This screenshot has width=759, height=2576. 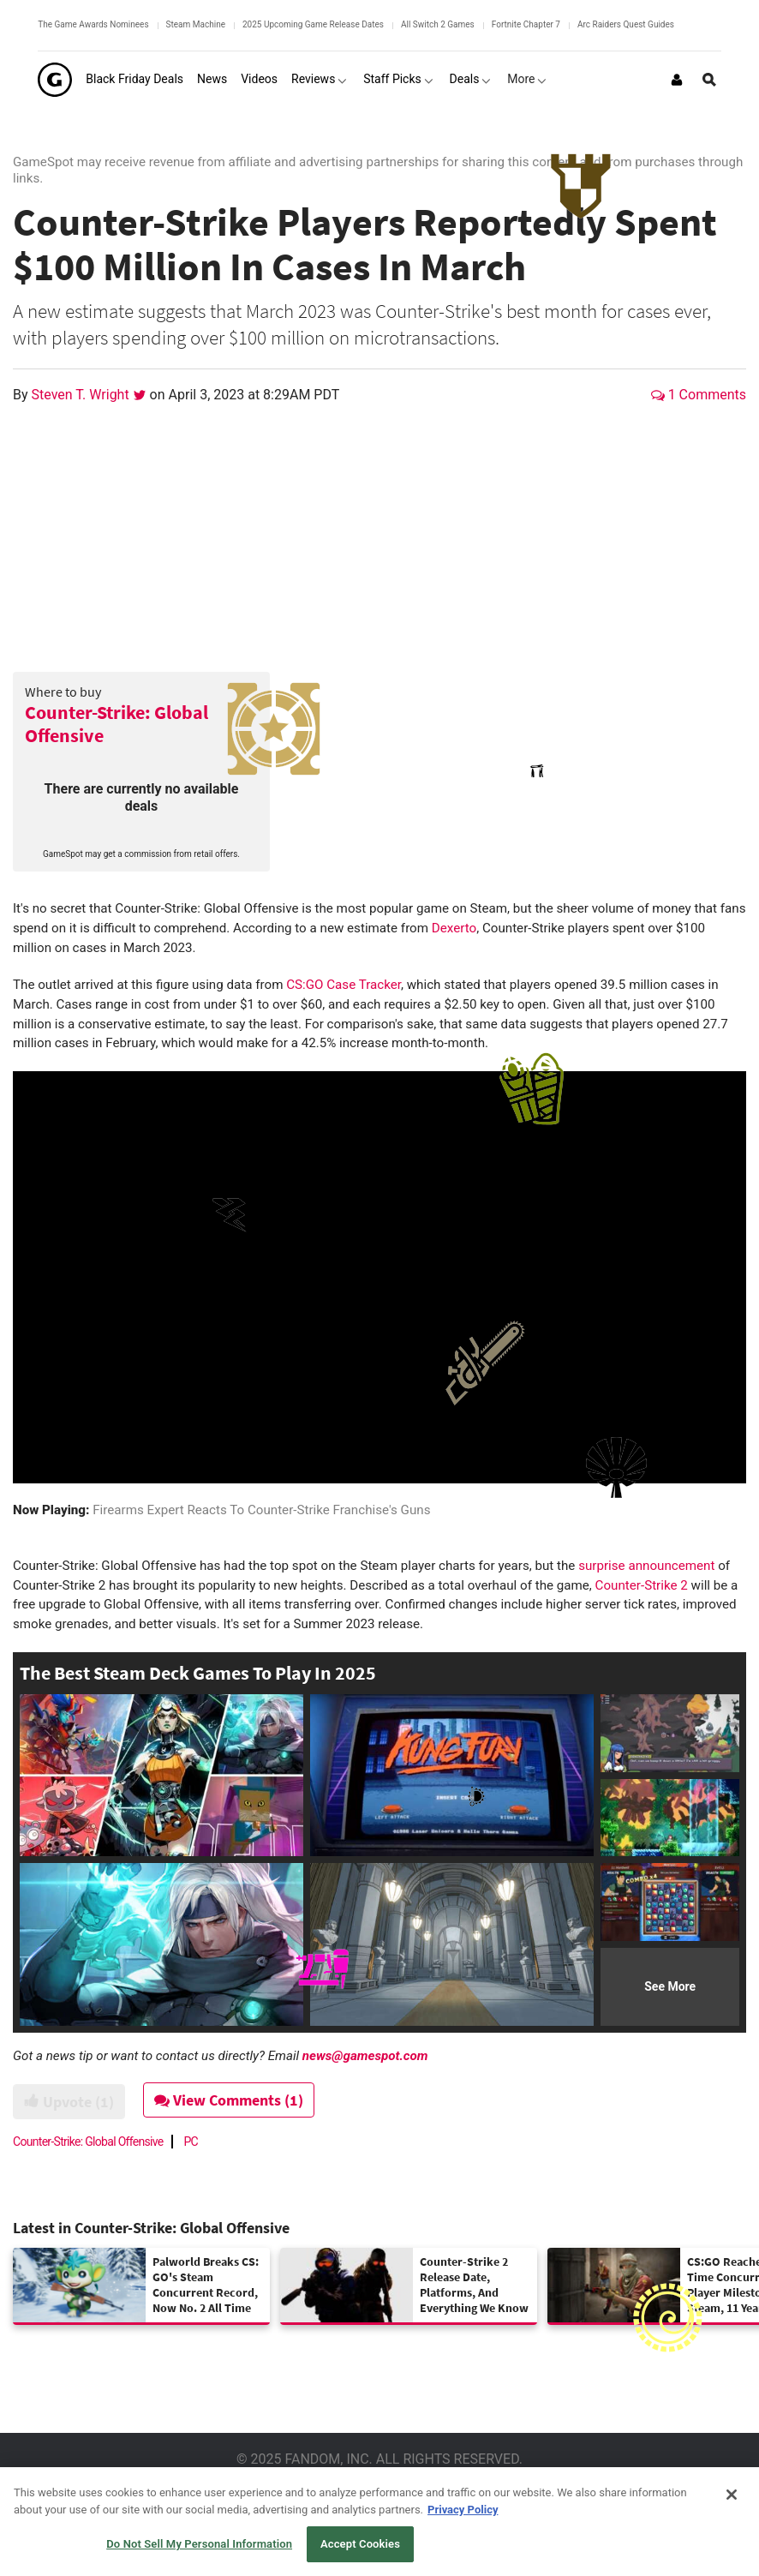 I want to click on activate shield or defense mode, so click(x=580, y=187).